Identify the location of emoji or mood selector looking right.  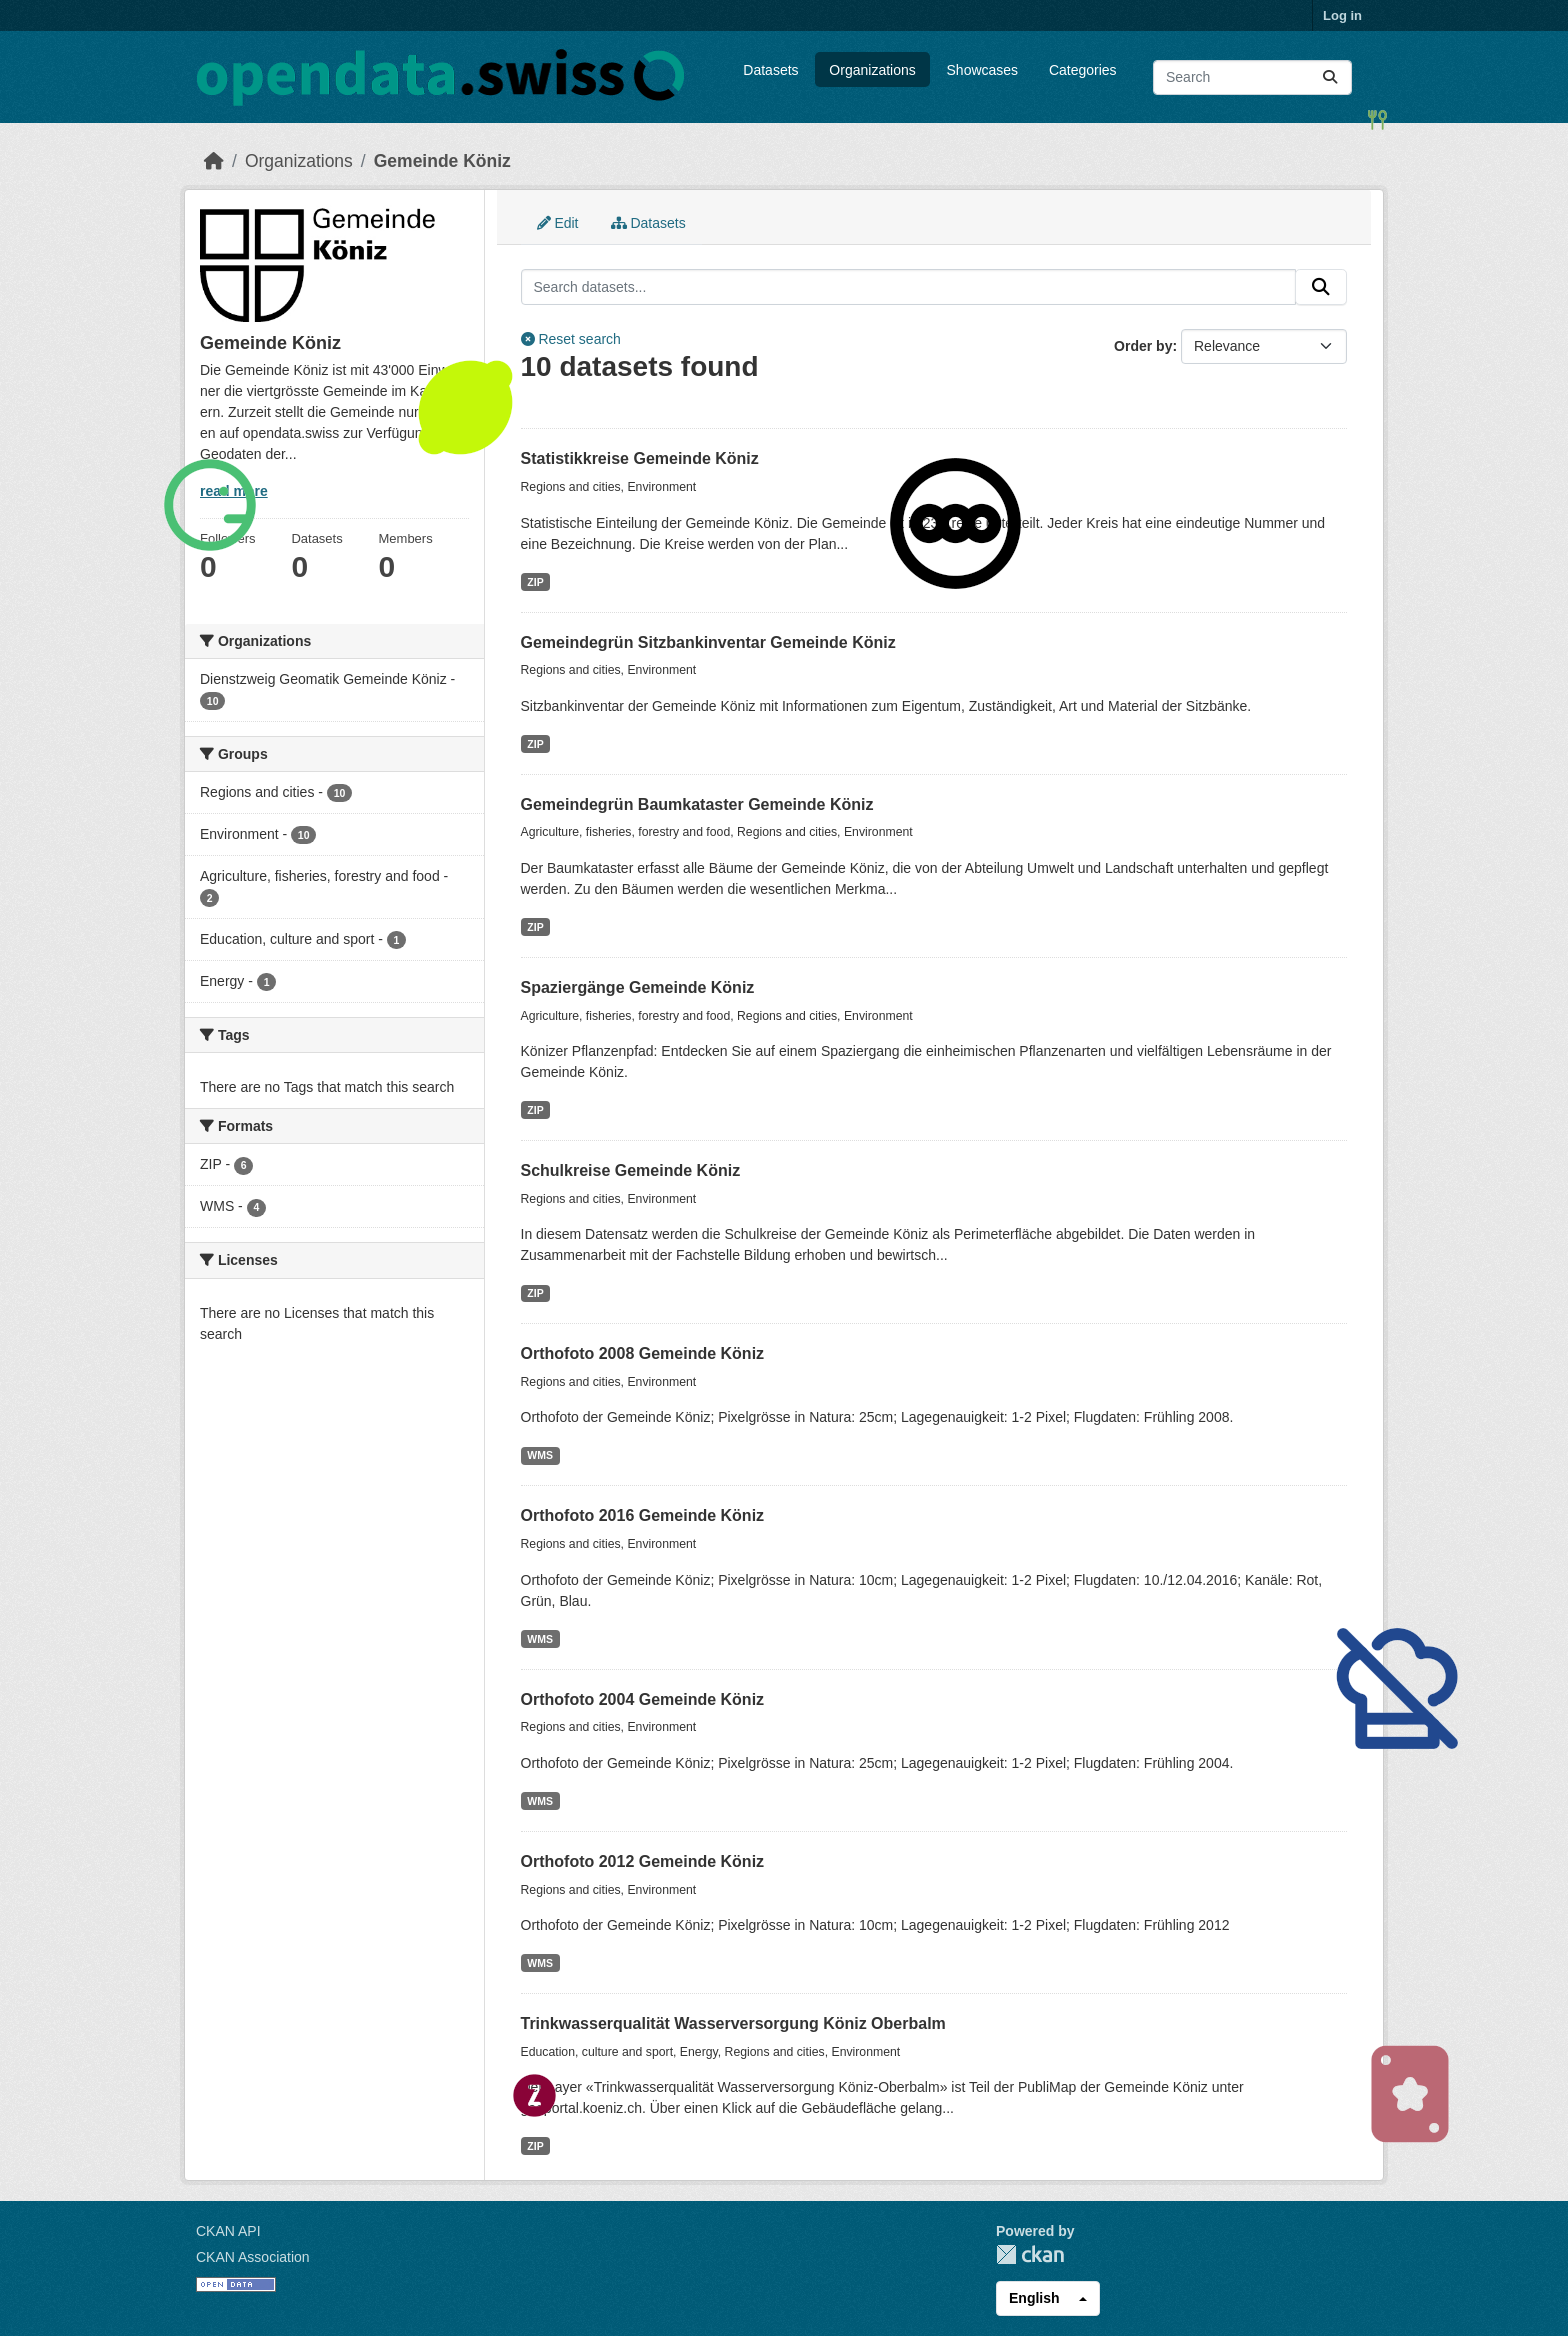
(210, 505).